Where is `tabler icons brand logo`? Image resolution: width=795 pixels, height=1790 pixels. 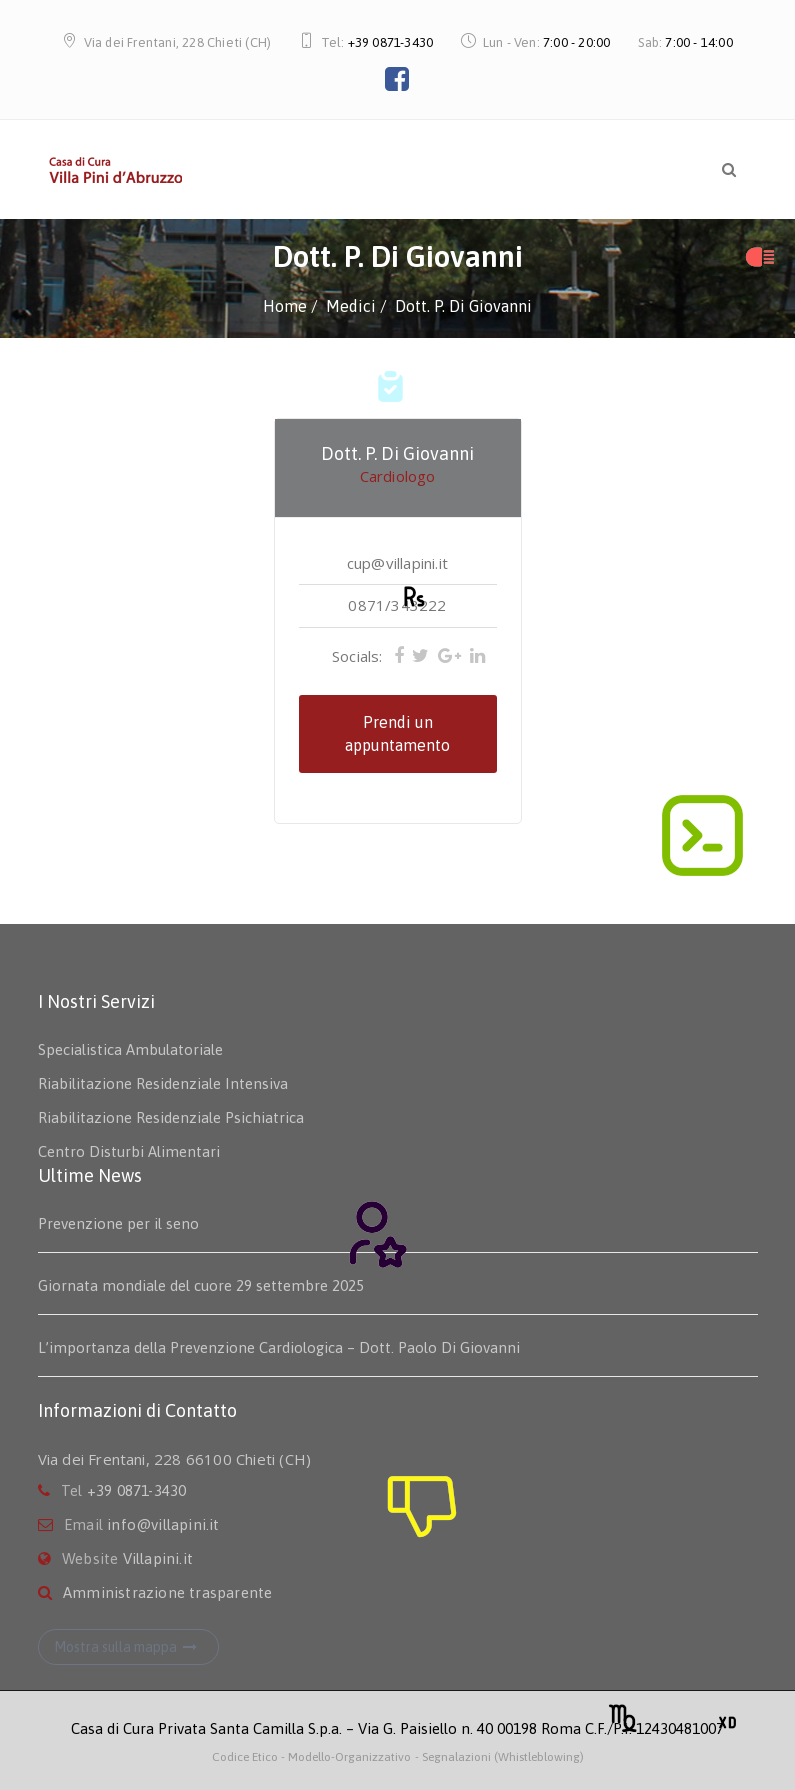
tabler icons brand logo is located at coordinates (702, 835).